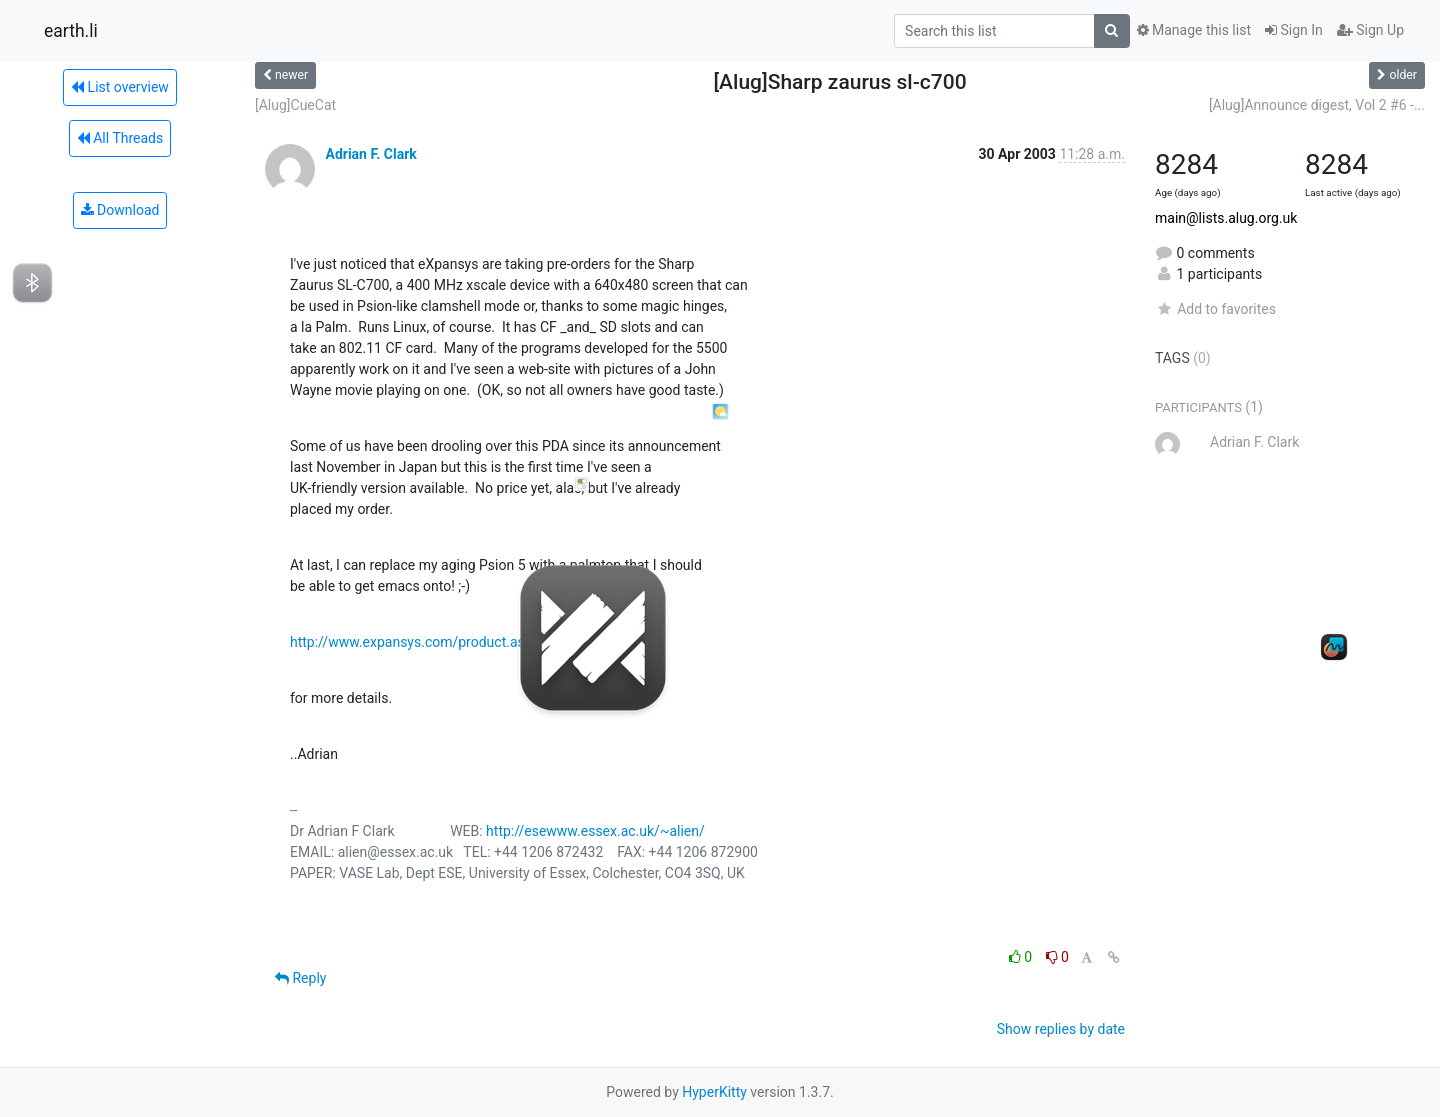 Image resolution: width=1440 pixels, height=1117 pixels. Describe the element at coordinates (582, 484) in the screenshot. I see `open gnome tweaks settings` at that location.